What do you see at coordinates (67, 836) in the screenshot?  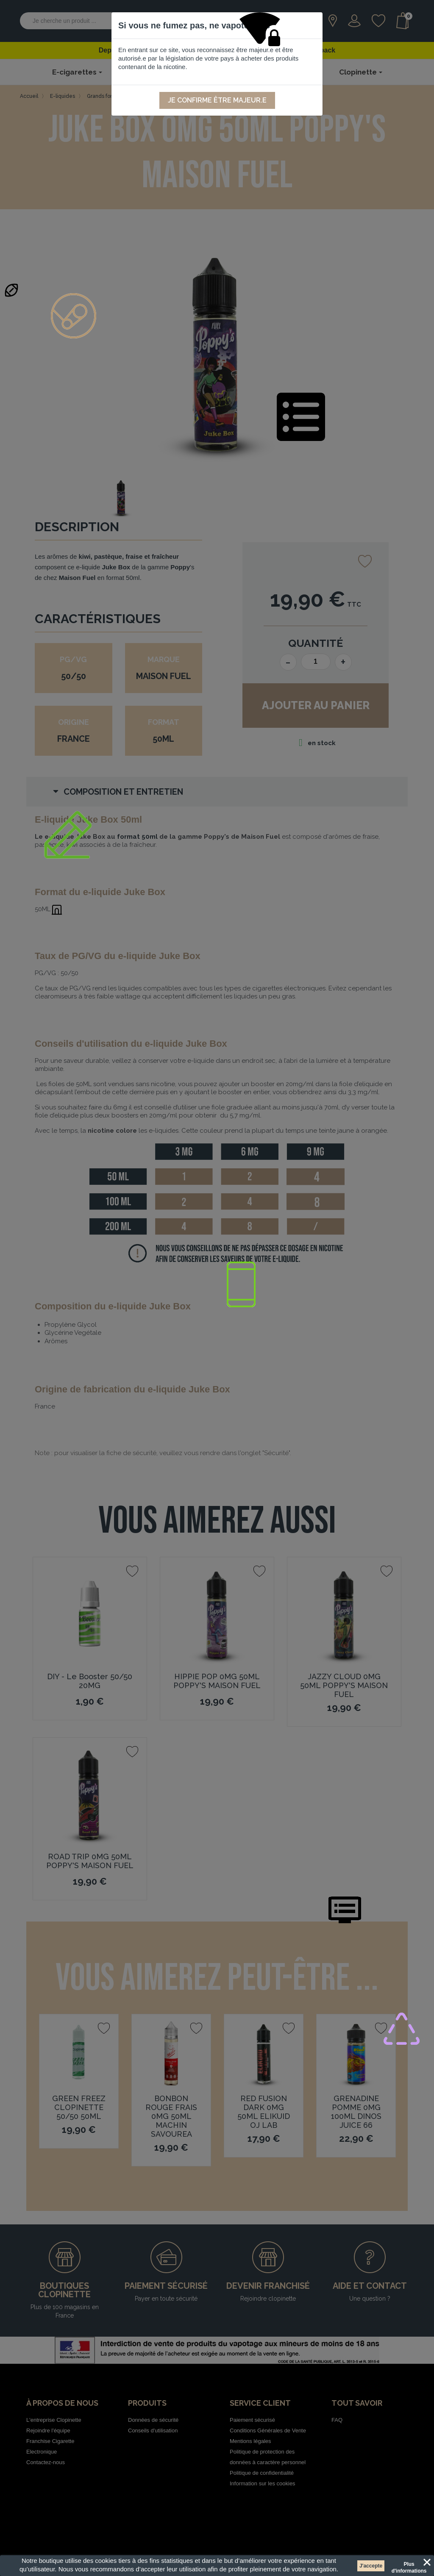 I see `edit text or content` at bounding box center [67, 836].